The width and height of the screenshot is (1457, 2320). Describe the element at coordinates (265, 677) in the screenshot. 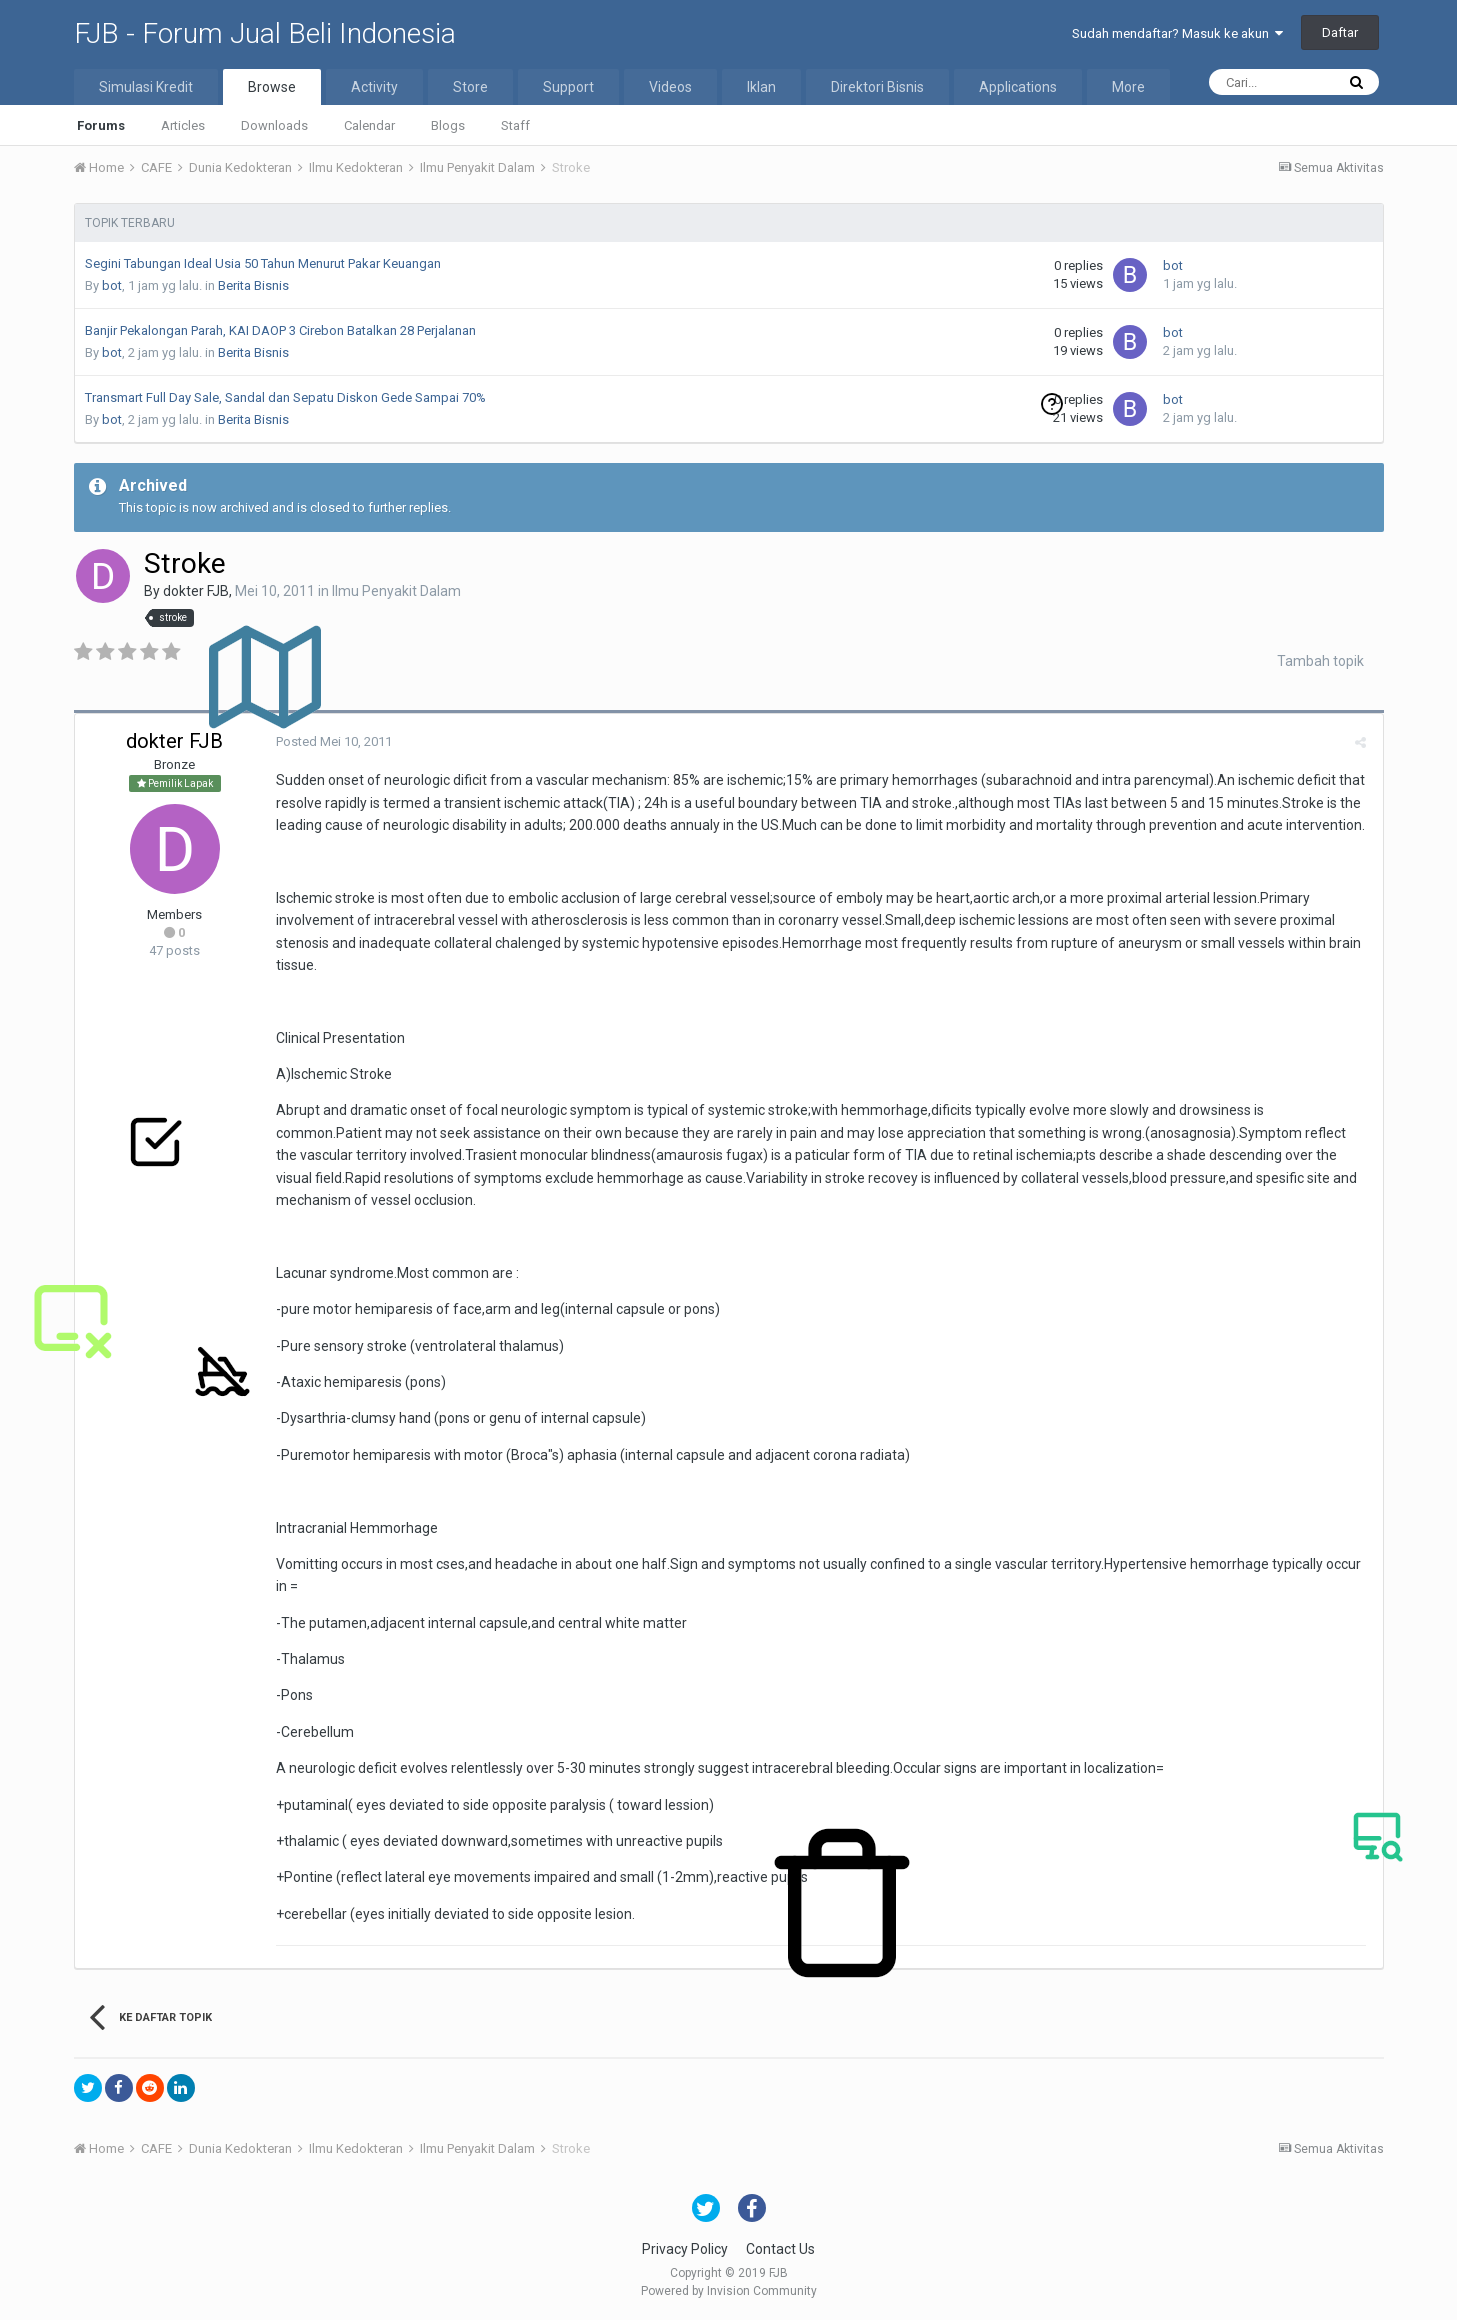

I see `view map or navigation` at that location.